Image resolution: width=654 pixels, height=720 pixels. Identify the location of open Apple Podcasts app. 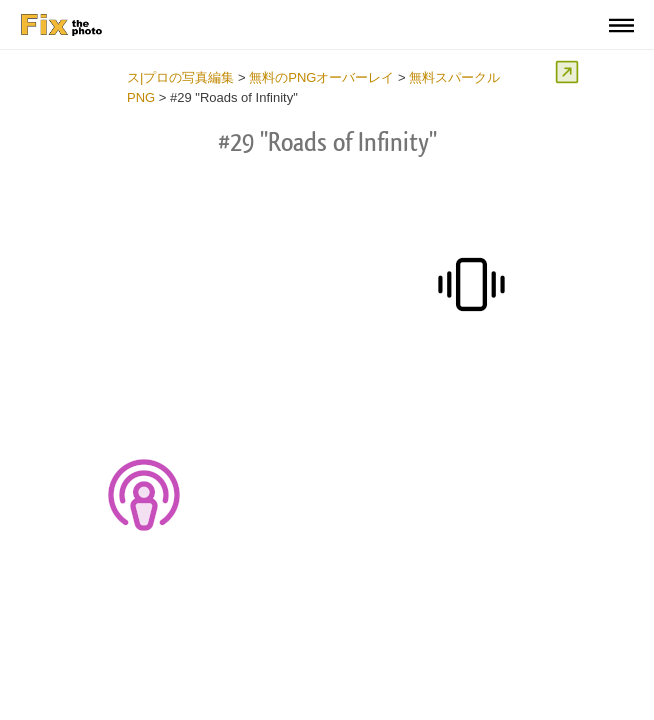
(144, 495).